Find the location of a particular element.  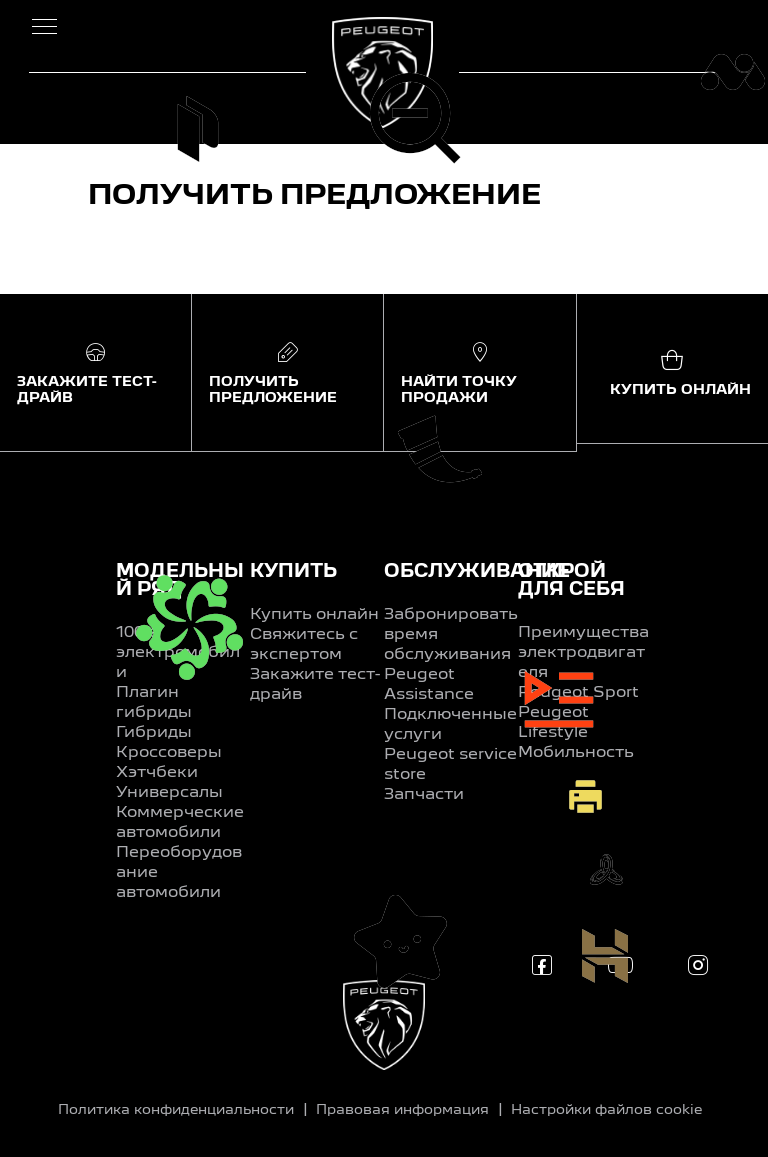

Flask web framework logo is located at coordinates (440, 449).